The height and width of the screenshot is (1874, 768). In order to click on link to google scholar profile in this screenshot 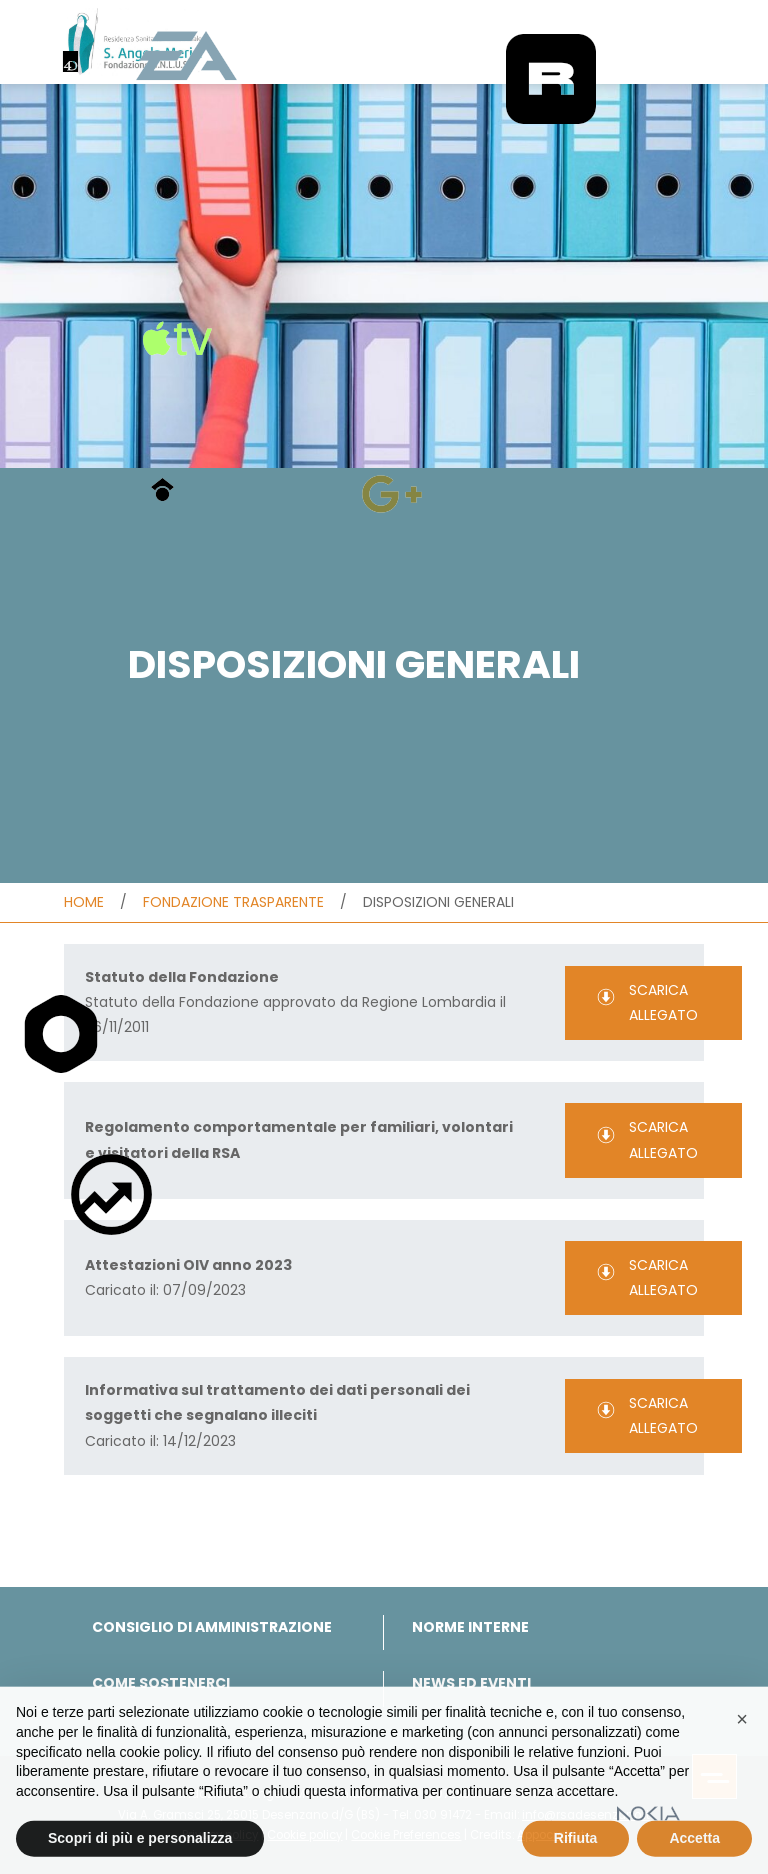, I will do `click(162, 489)`.